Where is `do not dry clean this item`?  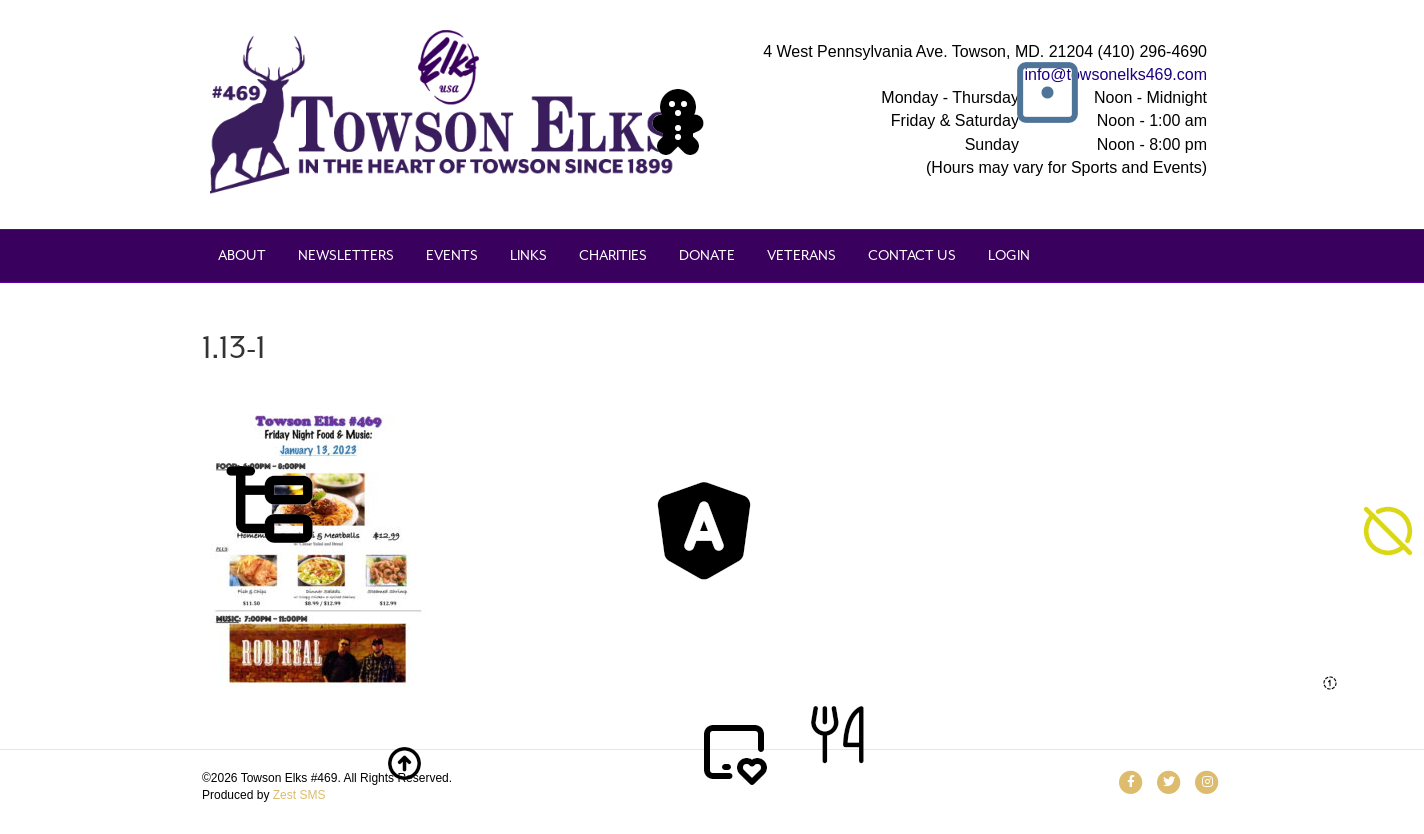 do not dry clean this item is located at coordinates (1388, 531).